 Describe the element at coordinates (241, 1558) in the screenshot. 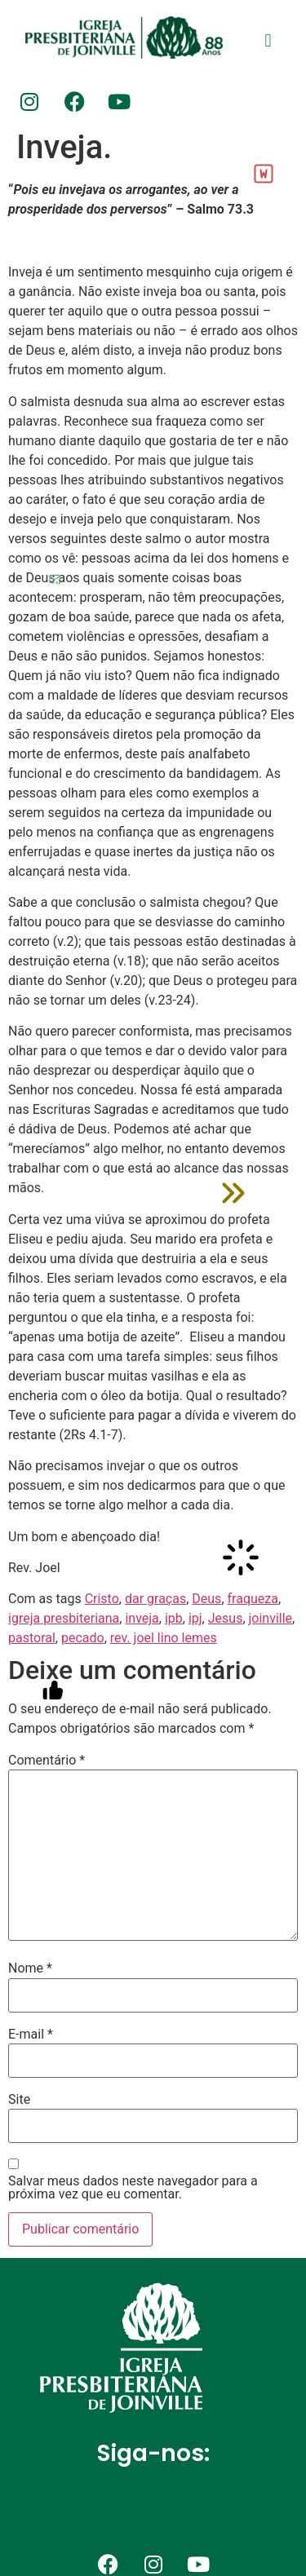

I see `indicates content is loading` at that location.